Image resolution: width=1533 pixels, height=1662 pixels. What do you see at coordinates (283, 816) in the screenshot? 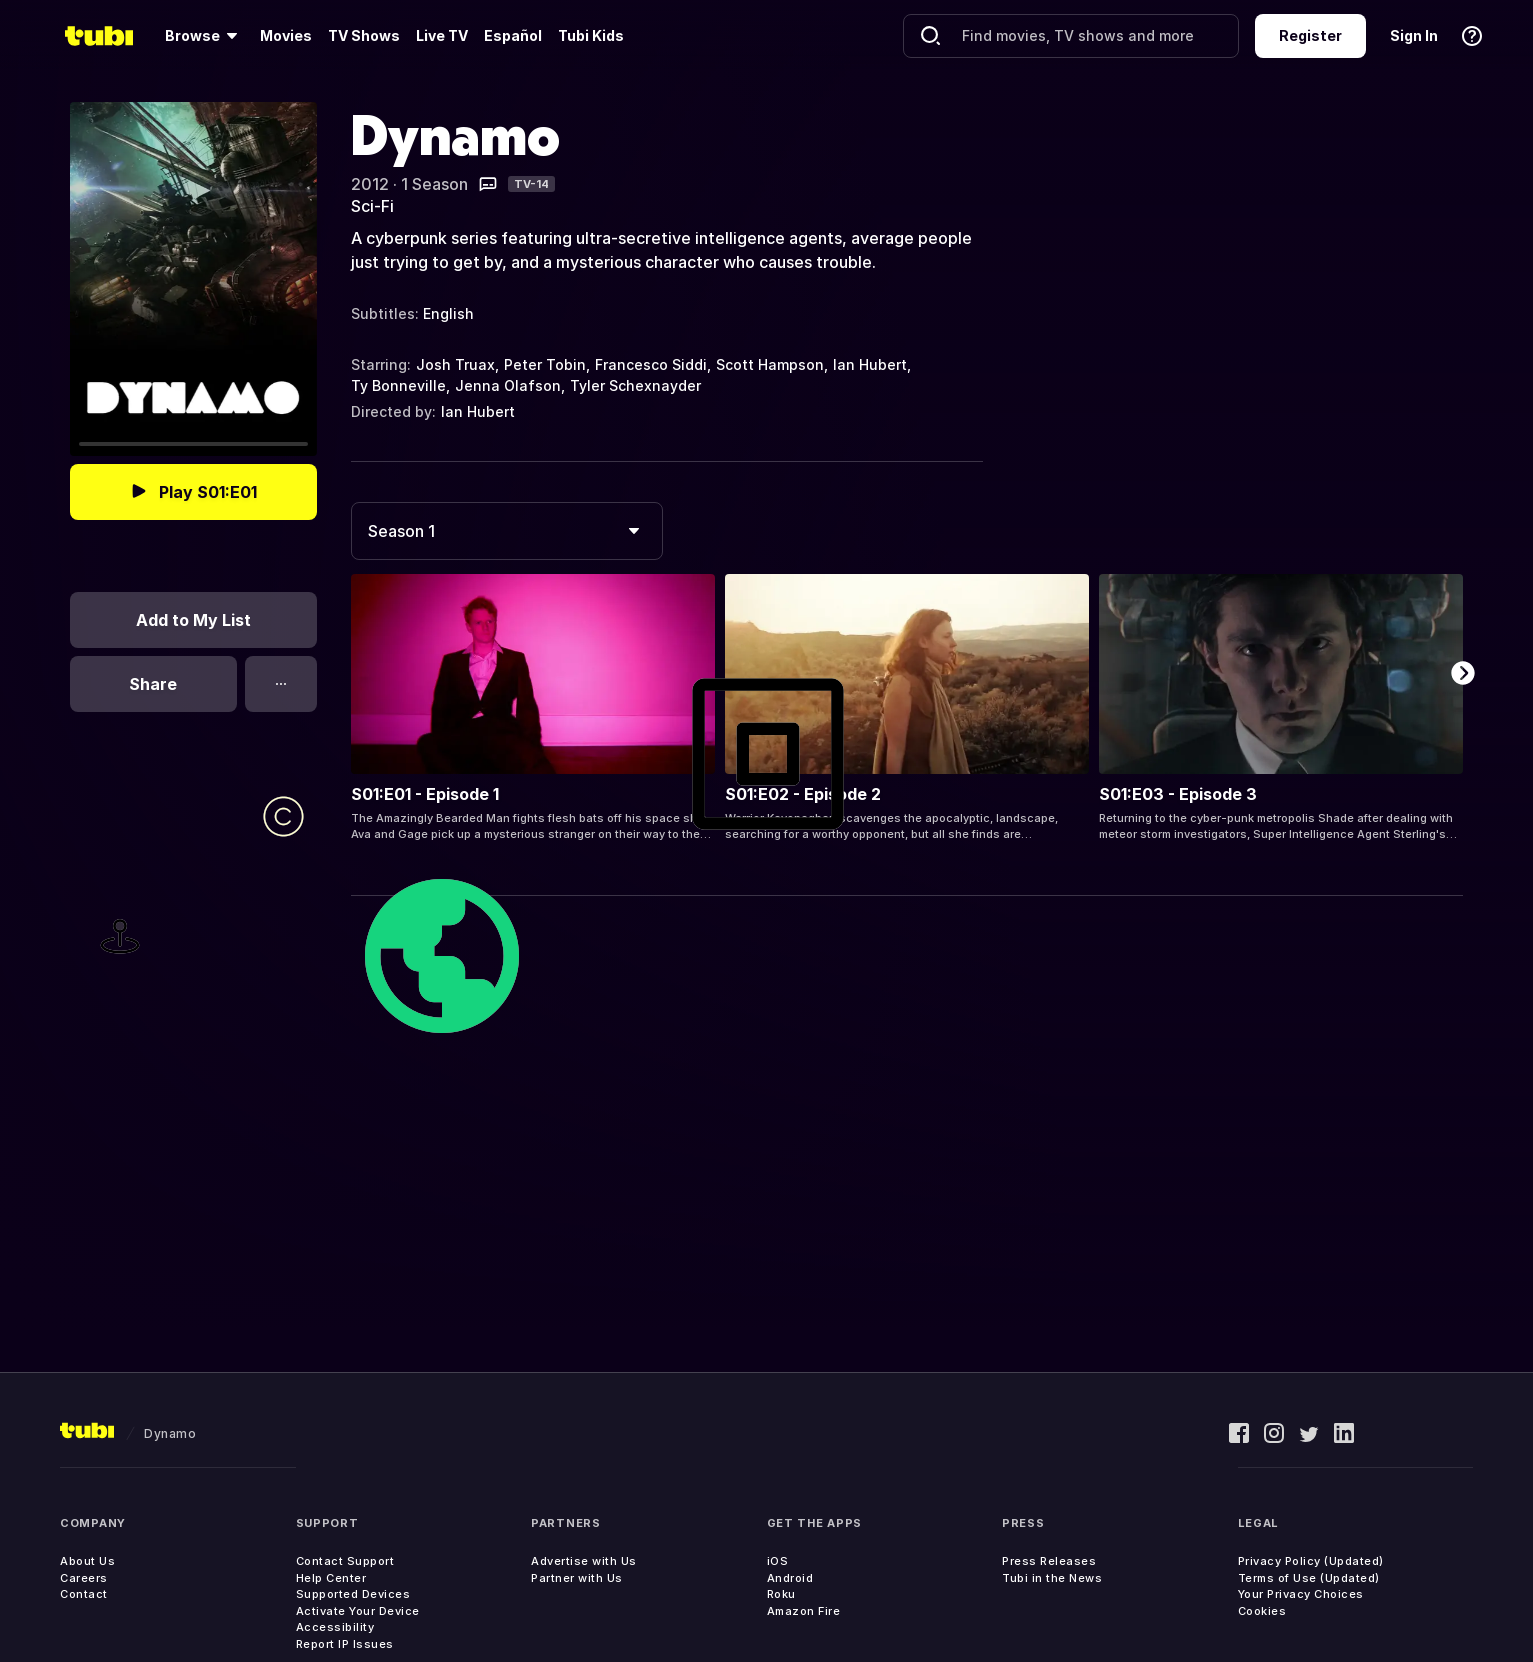
I see `indicates copyrighted content` at bounding box center [283, 816].